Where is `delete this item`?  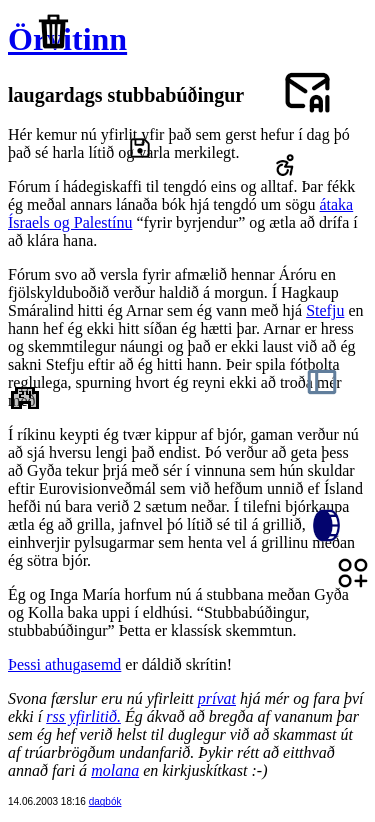 delete this item is located at coordinates (53, 31).